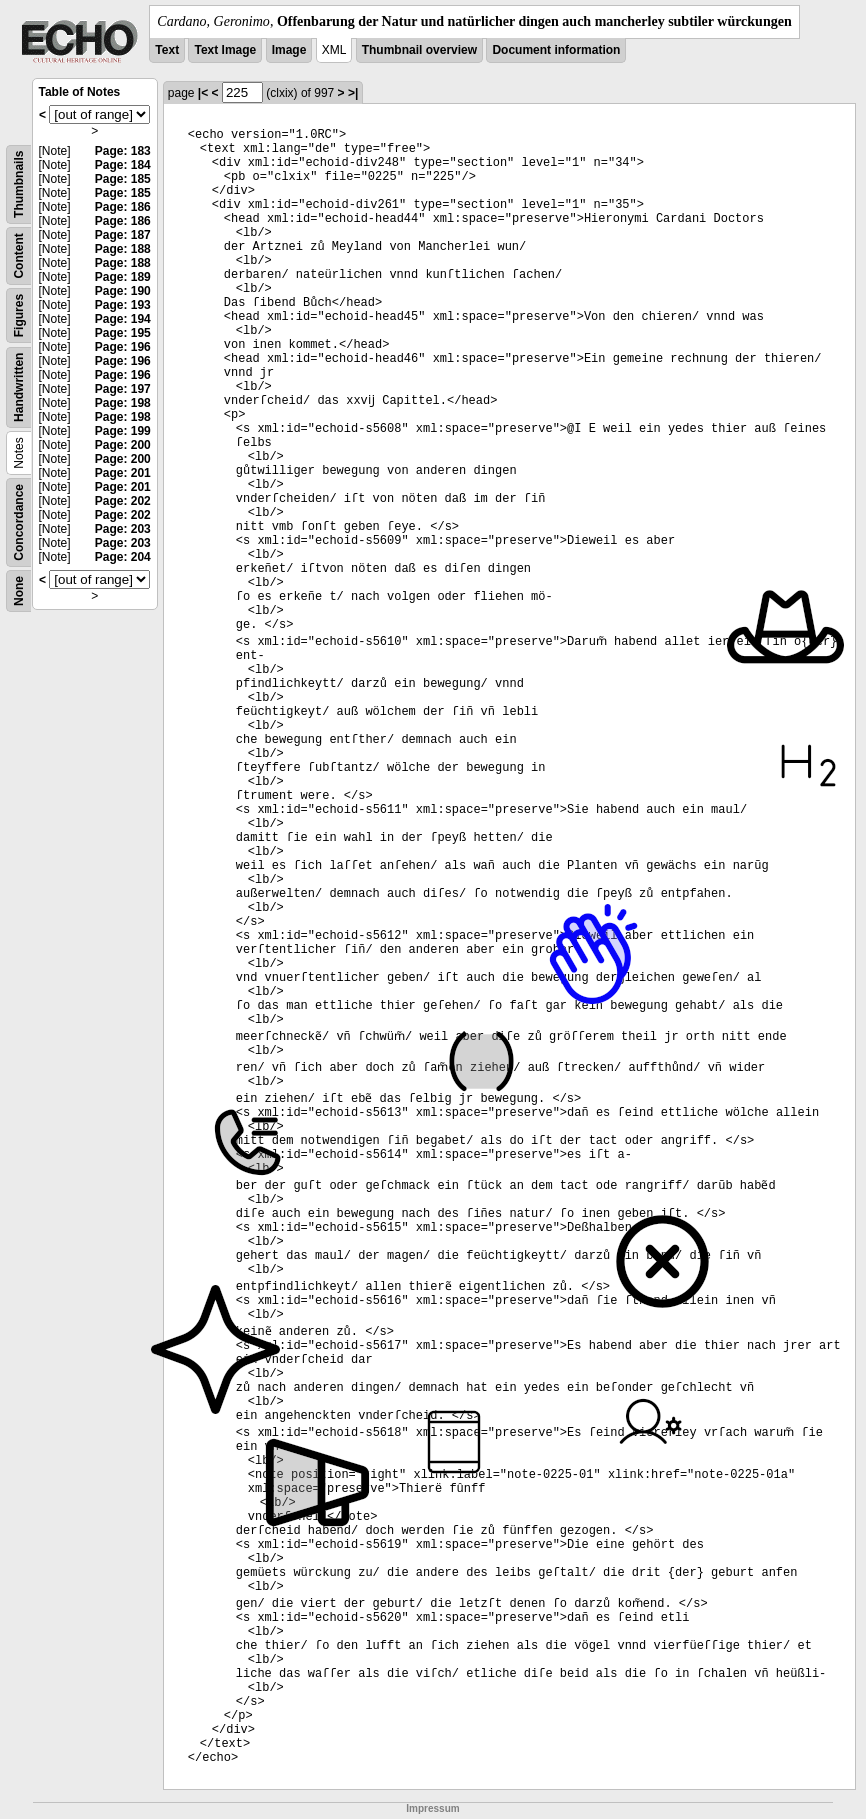 Image resolution: width=866 pixels, height=1819 pixels. I want to click on access user settings, so click(648, 1423).